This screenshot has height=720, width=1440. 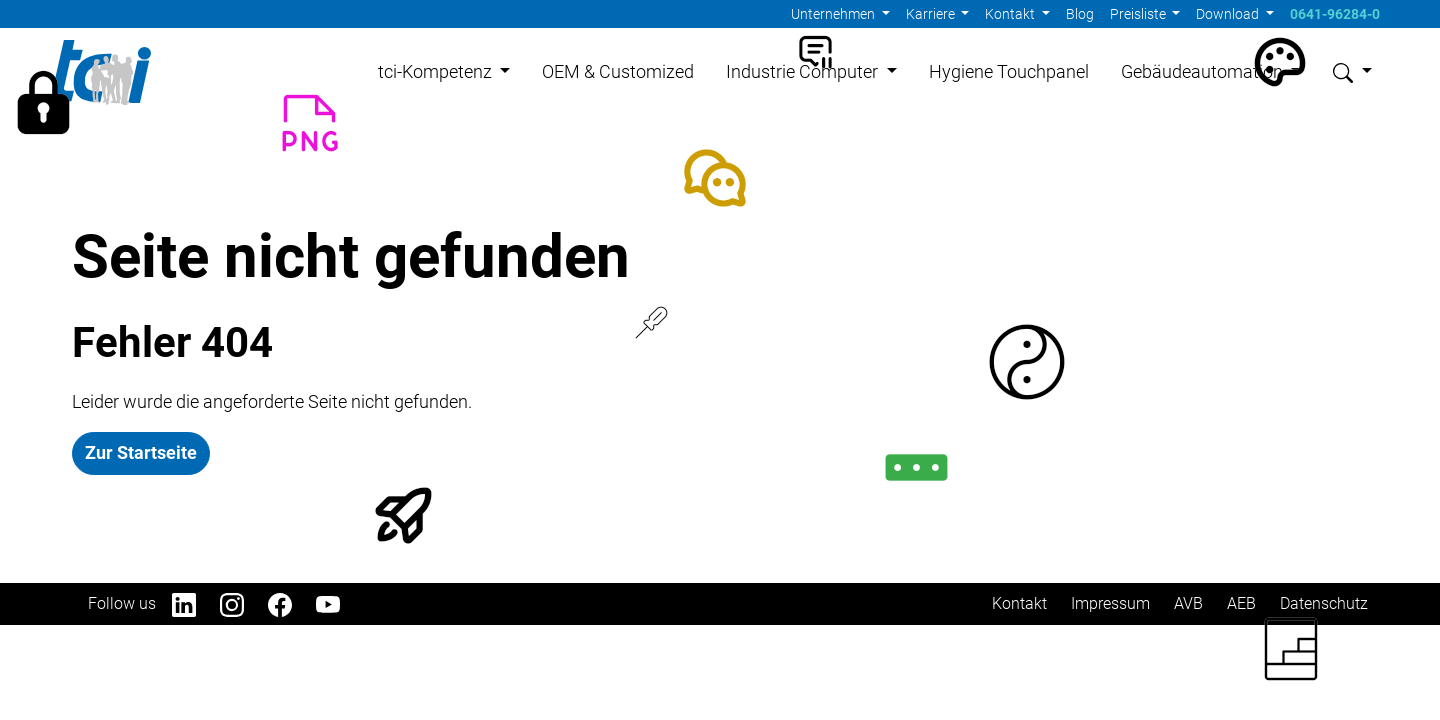 I want to click on open more options menu, so click(x=916, y=467).